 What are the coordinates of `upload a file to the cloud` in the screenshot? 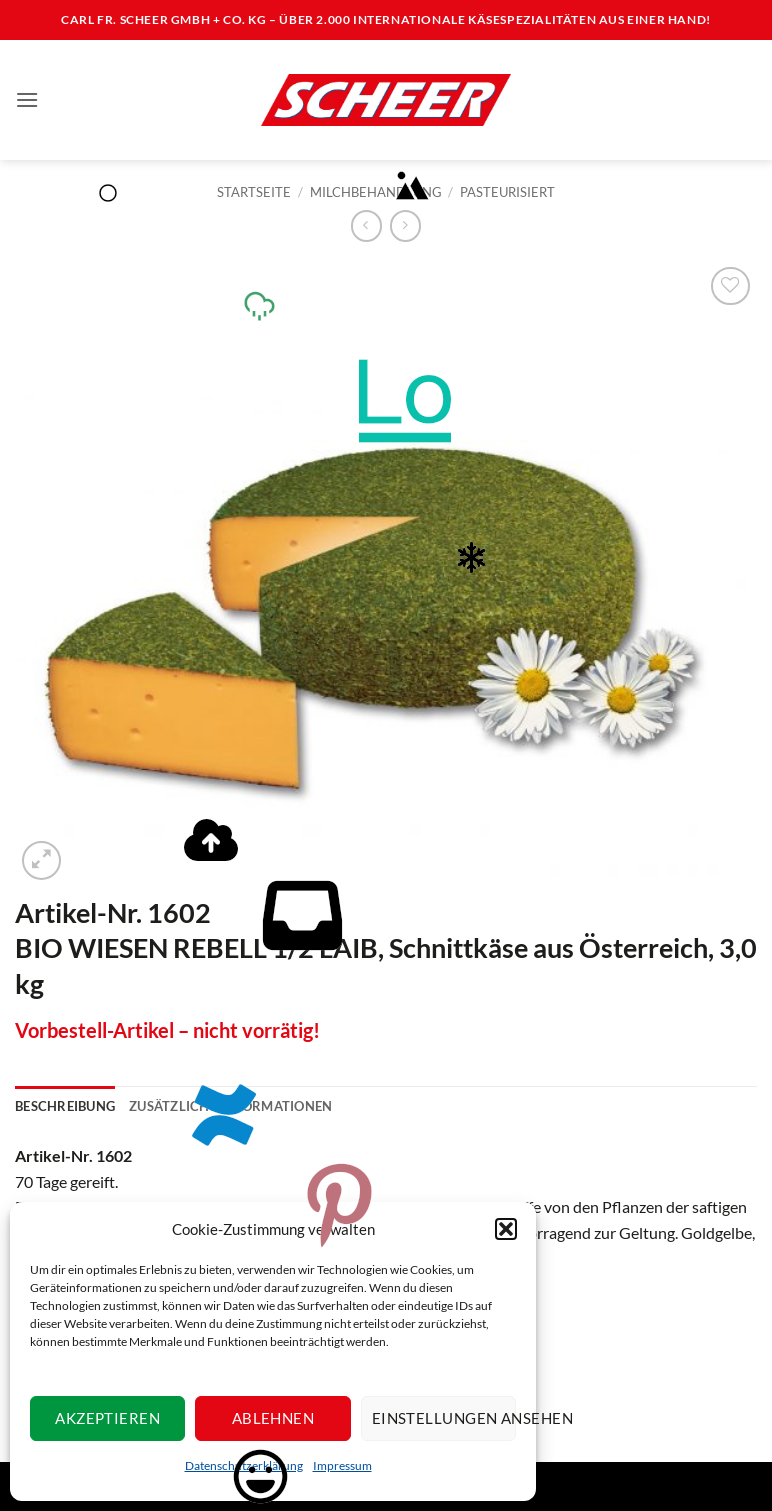 It's located at (211, 840).